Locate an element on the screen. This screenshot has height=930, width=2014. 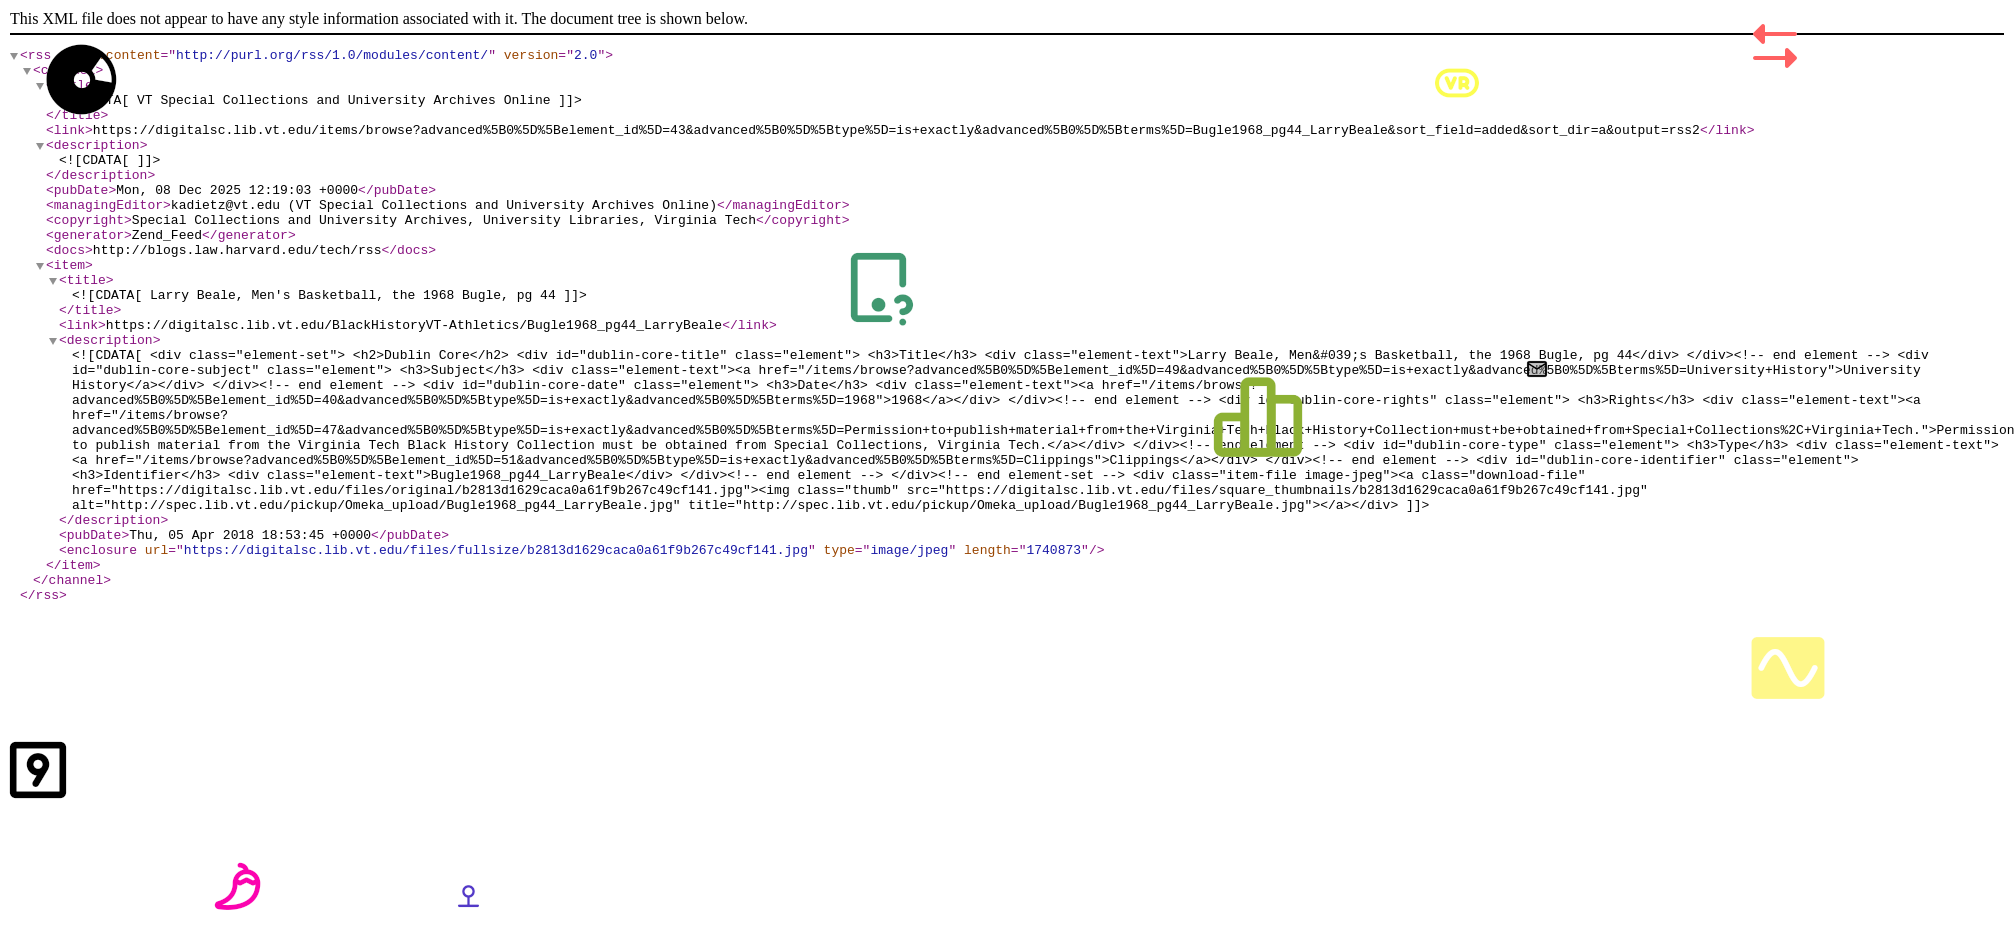
tablet device help or support is located at coordinates (878, 287).